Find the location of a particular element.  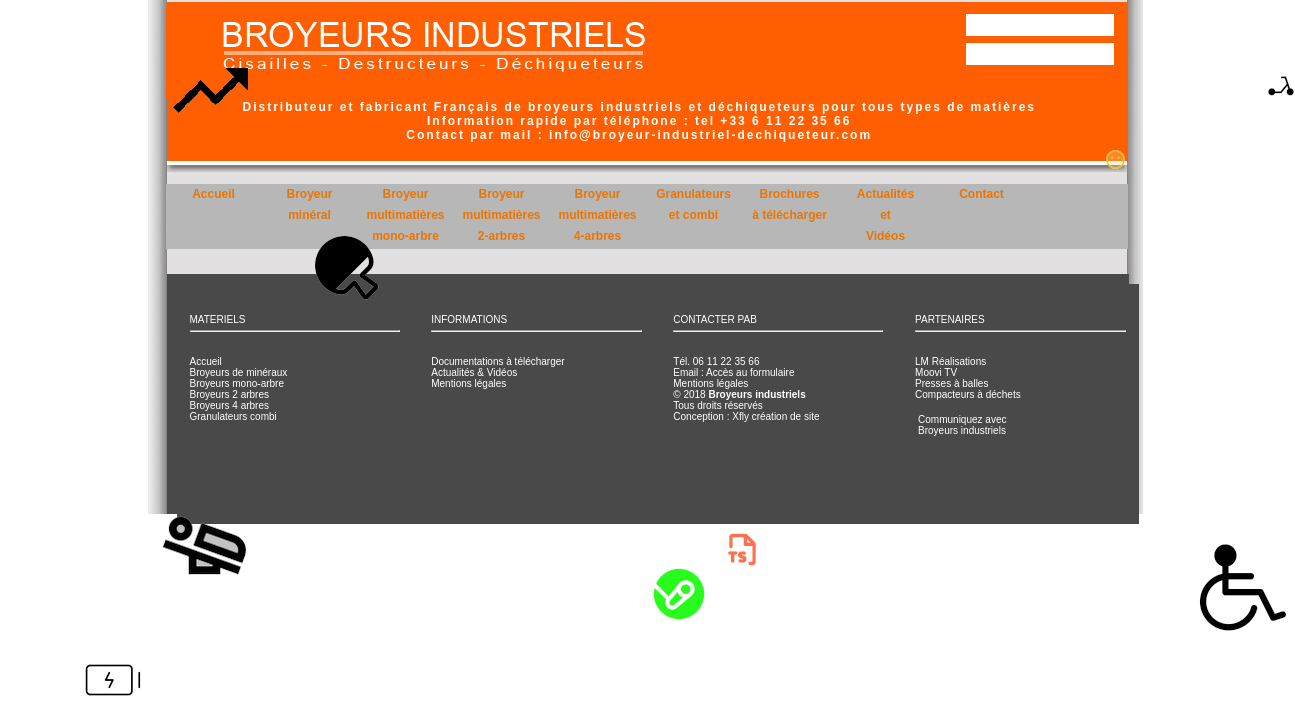

indicates device is currently charging is located at coordinates (112, 680).